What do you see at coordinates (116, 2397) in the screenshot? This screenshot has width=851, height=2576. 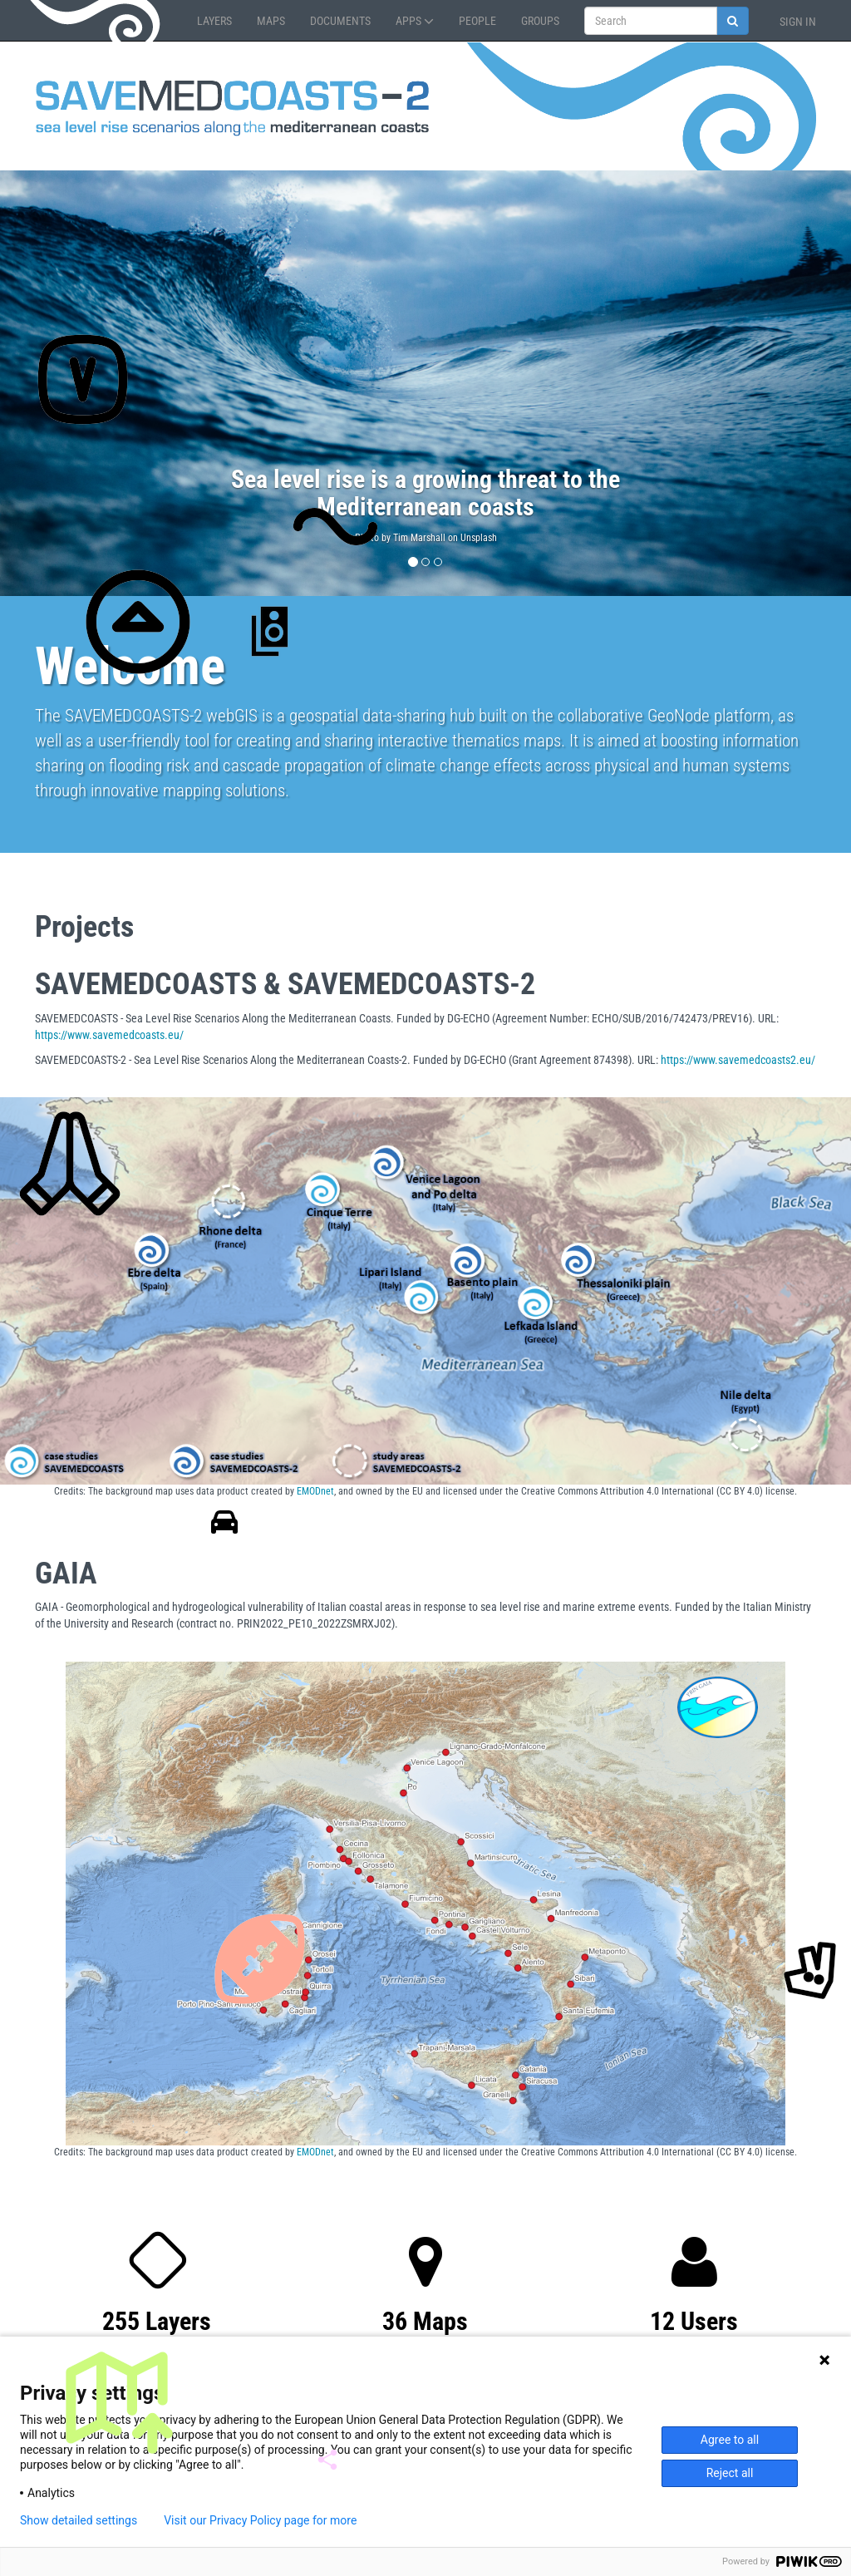 I see `upload or share your current map location` at bounding box center [116, 2397].